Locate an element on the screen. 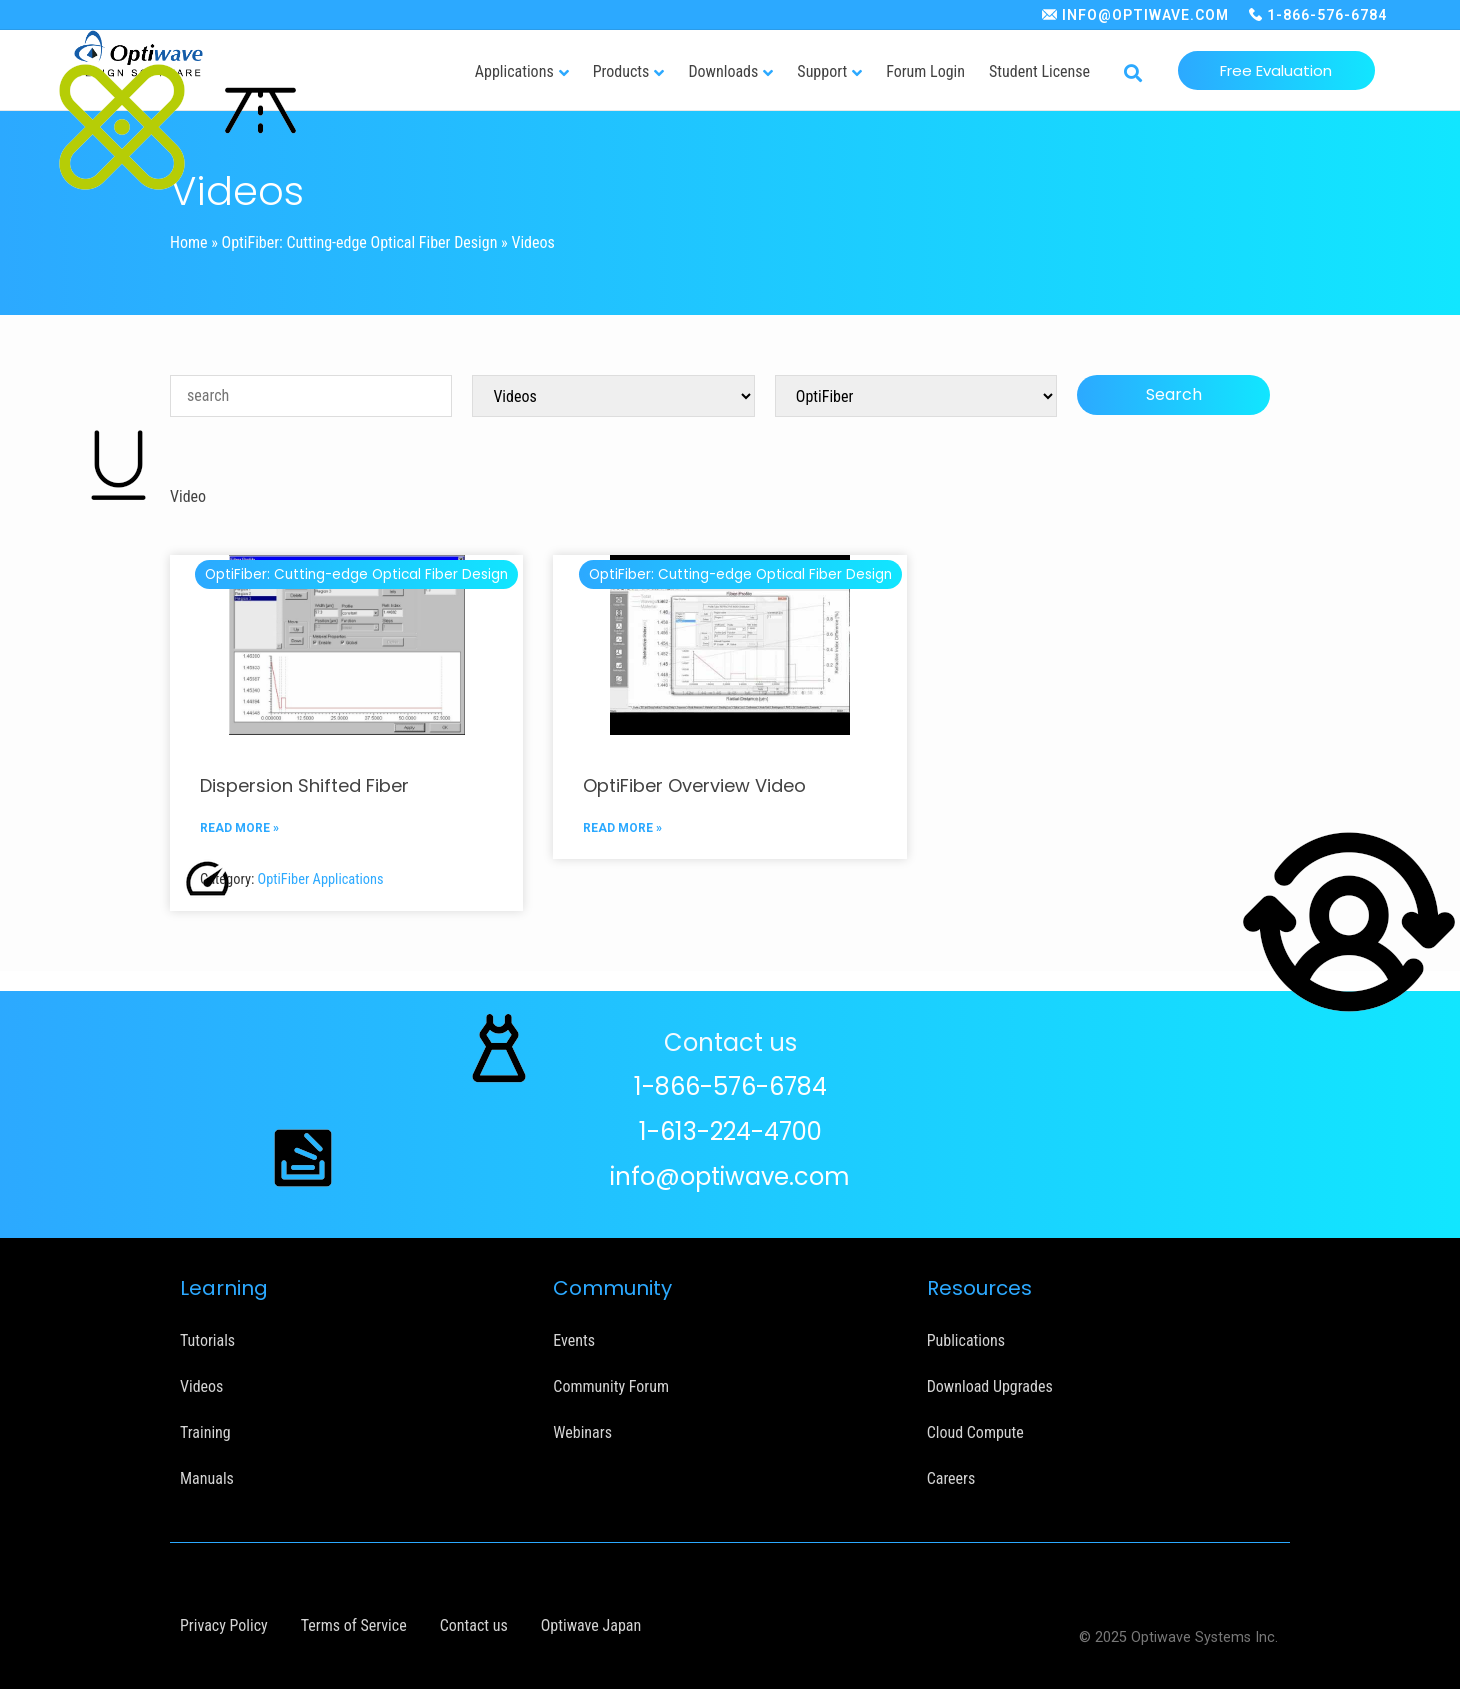  adjust playback speed is located at coordinates (207, 878).